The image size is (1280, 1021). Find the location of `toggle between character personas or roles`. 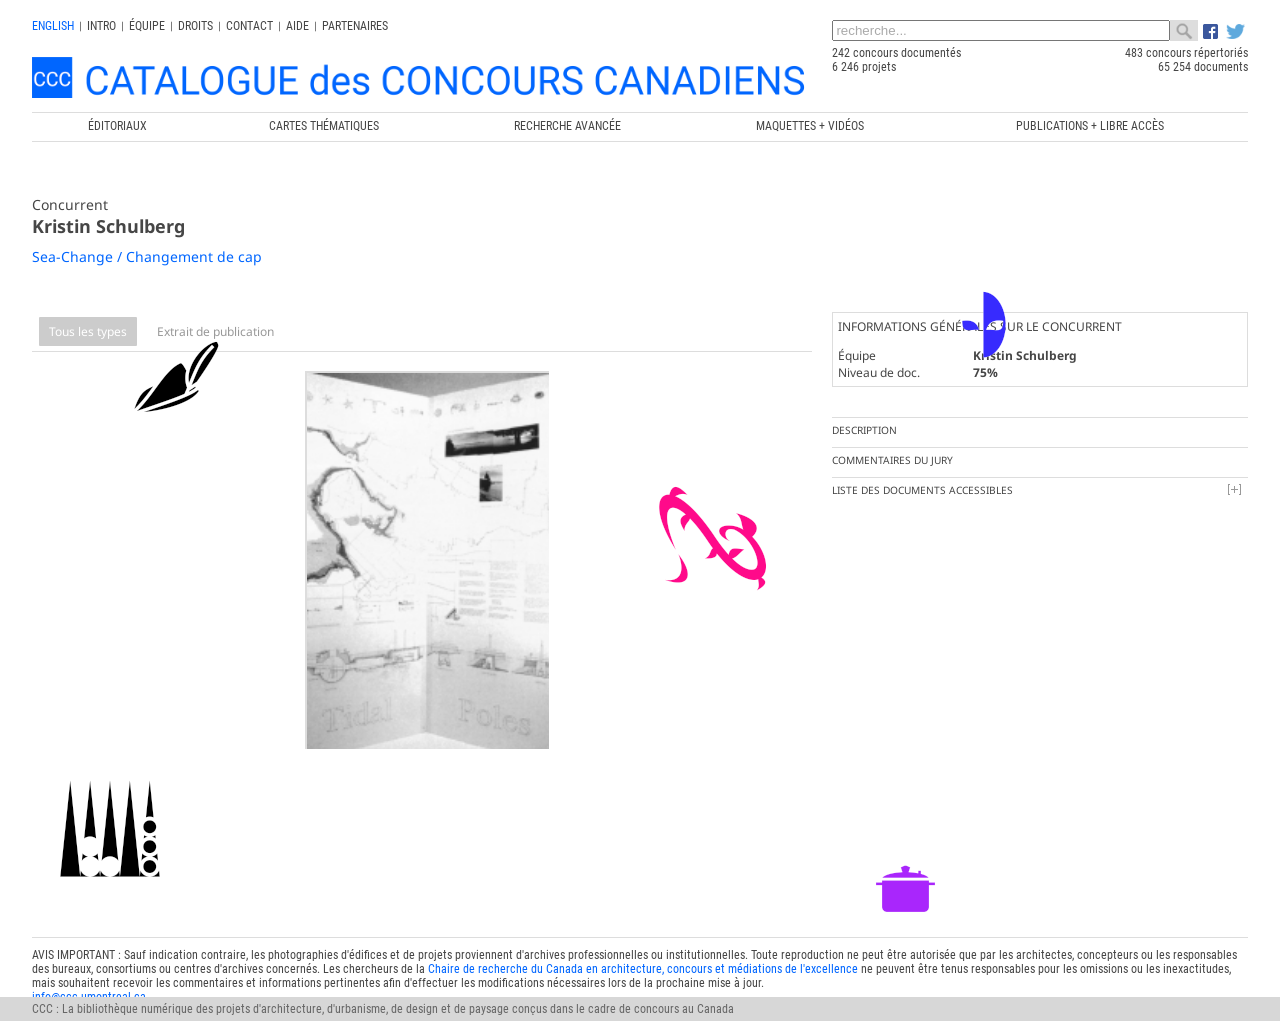

toggle between character personas or roles is located at coordinates (980, 324).